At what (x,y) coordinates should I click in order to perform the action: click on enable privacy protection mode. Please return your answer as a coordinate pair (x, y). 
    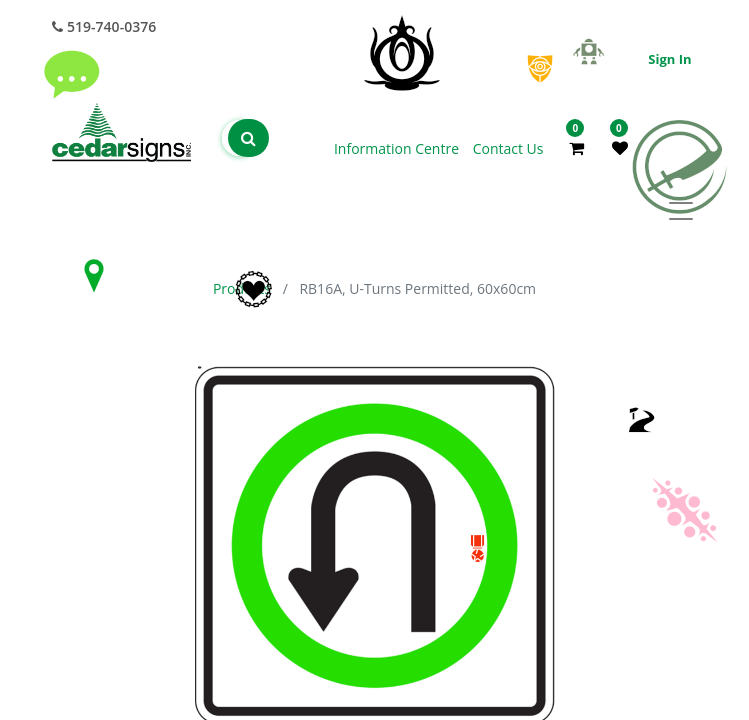
    Looking at the image, I should click on (540, 69).